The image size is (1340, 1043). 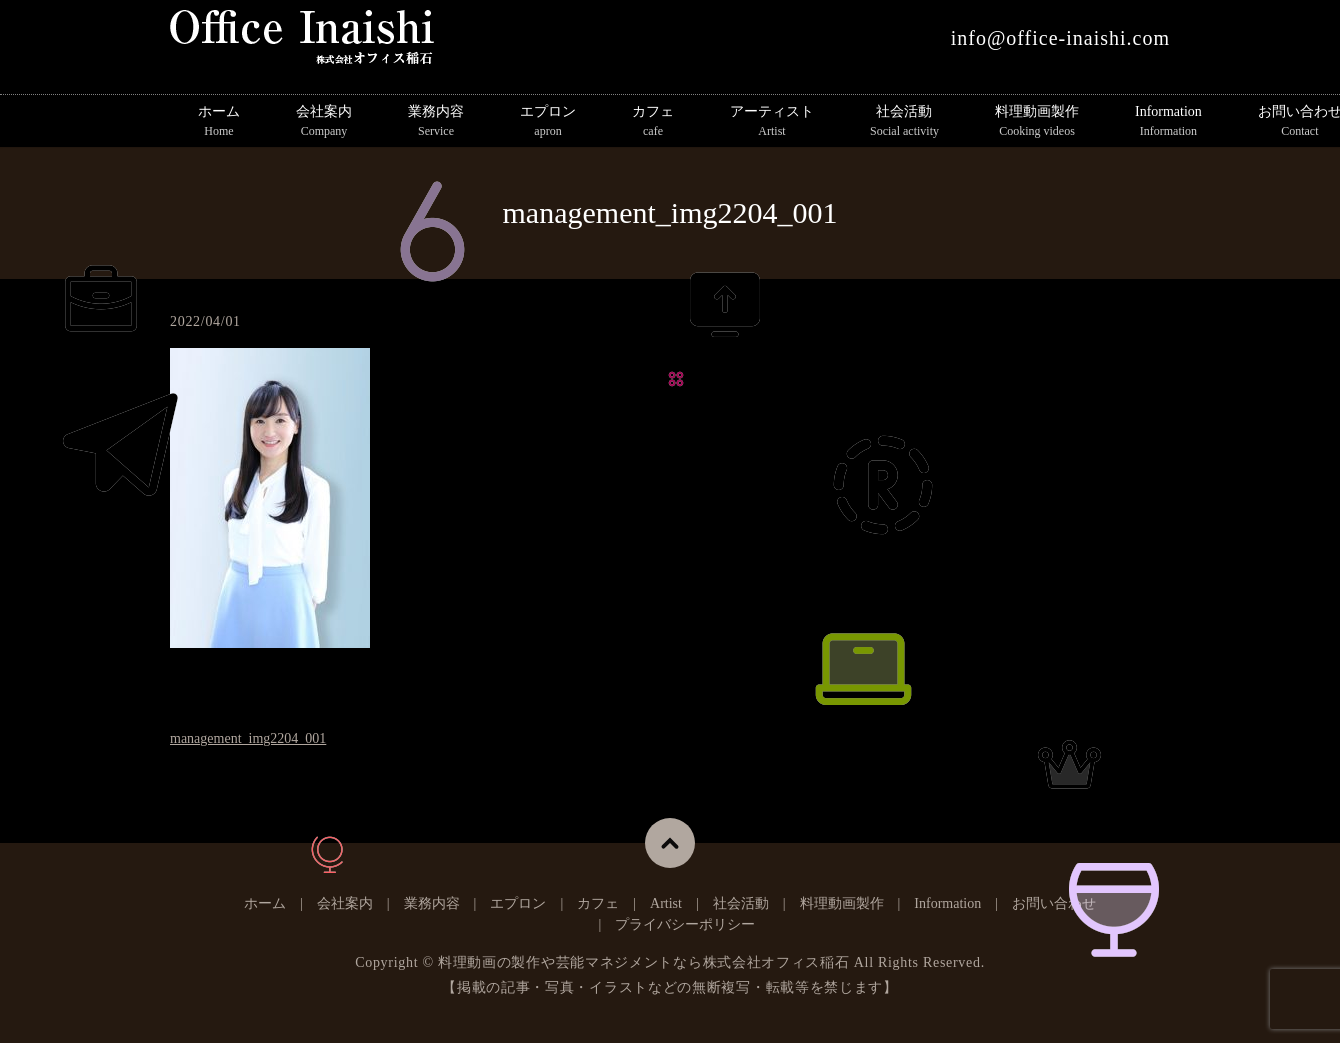 I want to click on view global or worldwide settings, so click(x=328, y=853).